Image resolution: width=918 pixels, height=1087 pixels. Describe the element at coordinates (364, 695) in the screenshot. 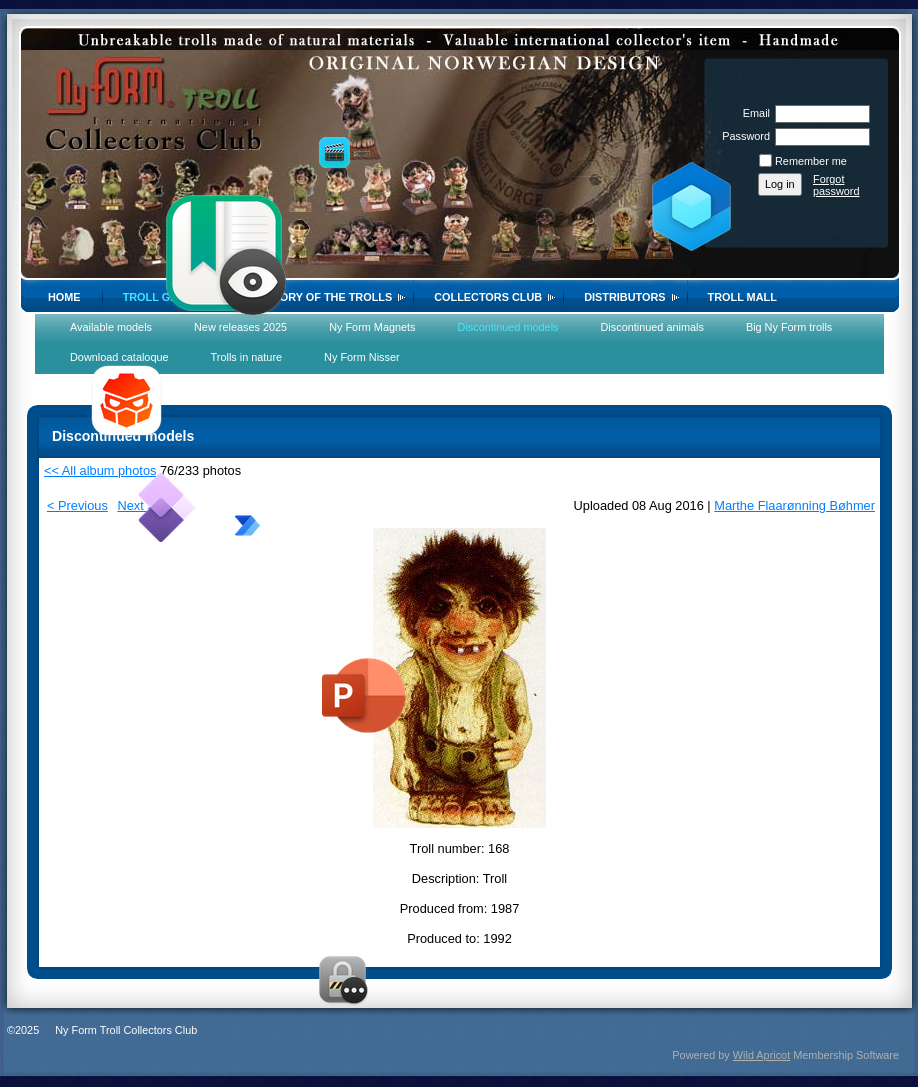

I see `open Microsoft PowerPoint` at that location.